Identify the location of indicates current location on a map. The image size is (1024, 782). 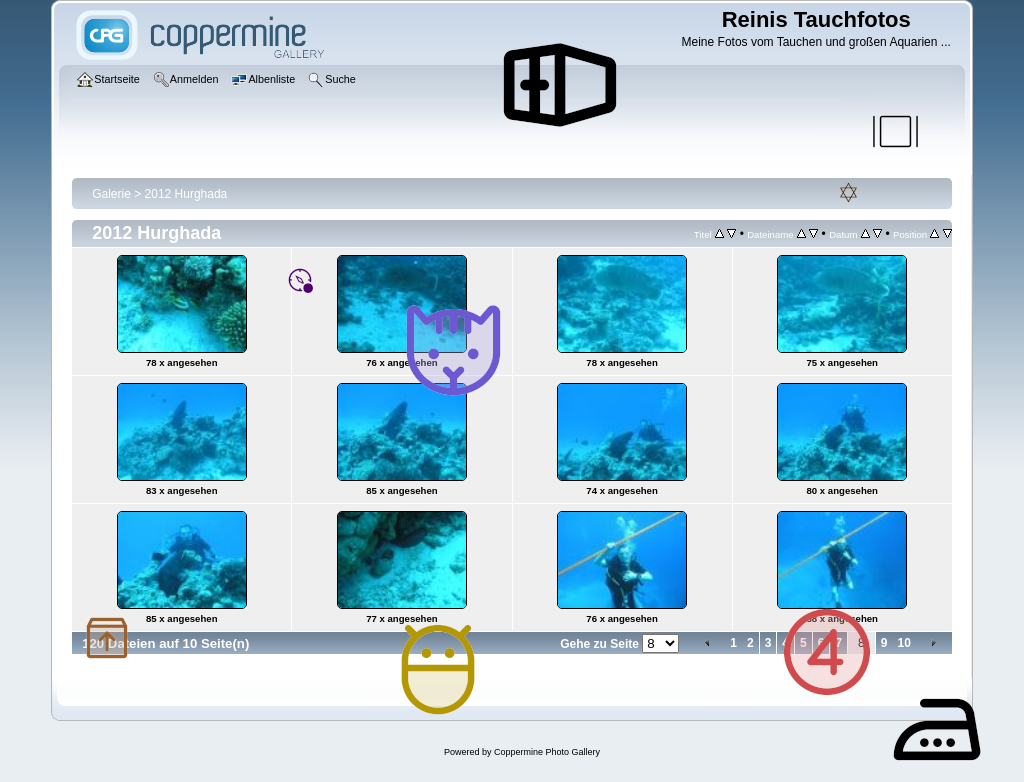
(300, 280).